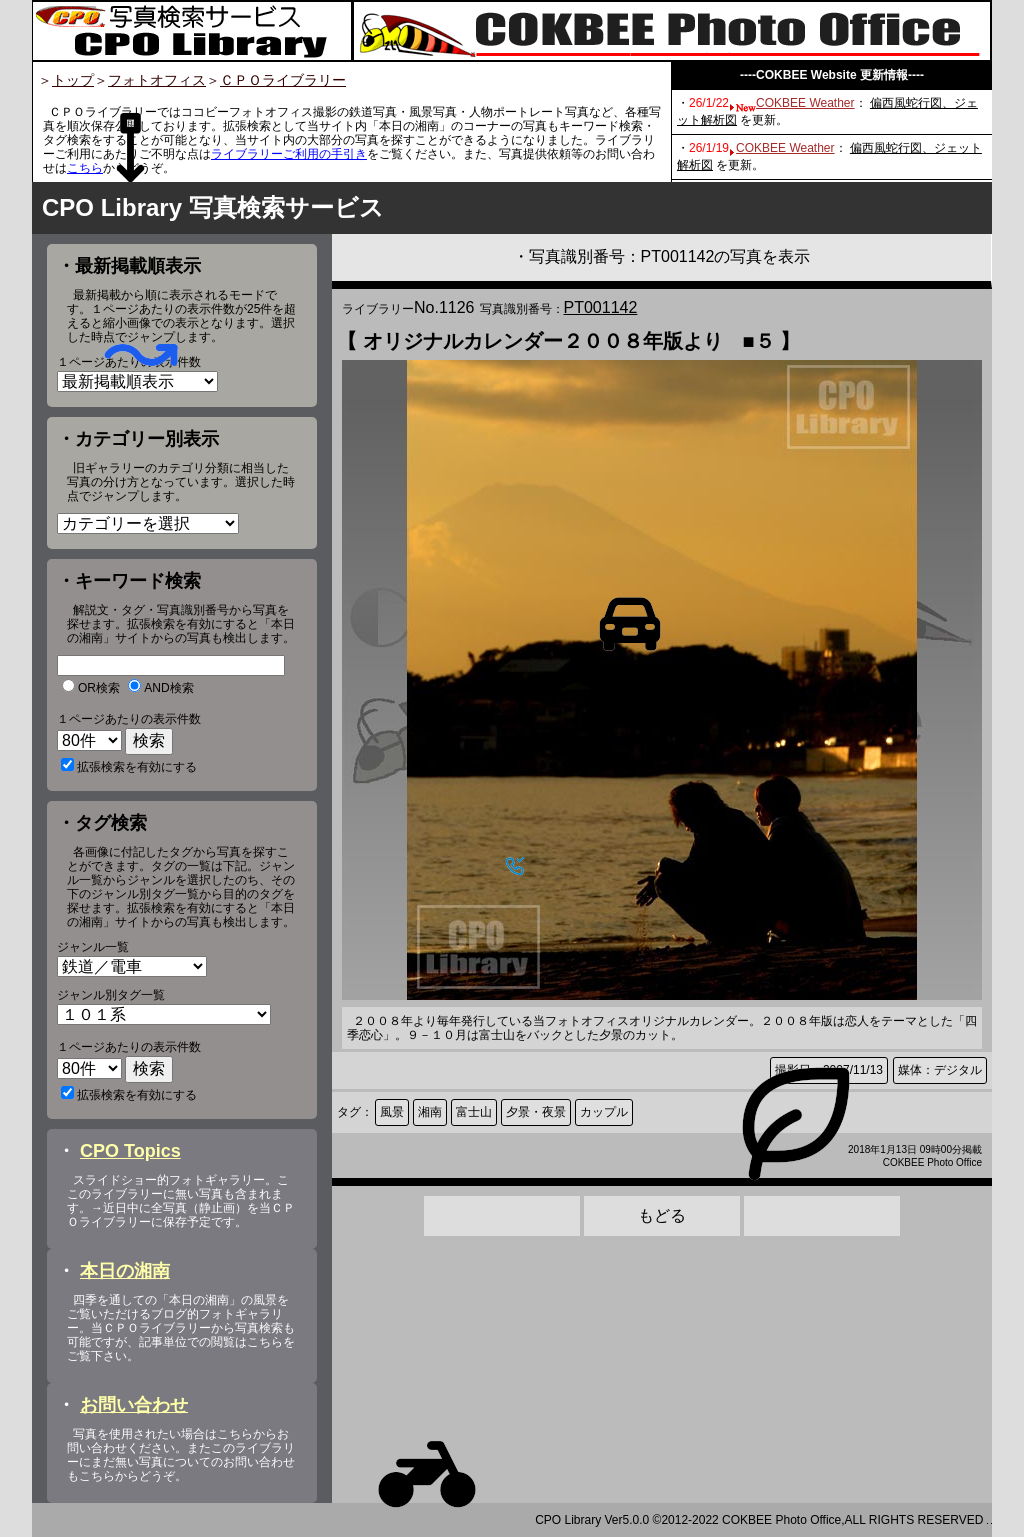  What do you see at coordinates (630, 624) in the screenshot?
I see `access vehicle or car-related settings` at bounding box center [630, 624].